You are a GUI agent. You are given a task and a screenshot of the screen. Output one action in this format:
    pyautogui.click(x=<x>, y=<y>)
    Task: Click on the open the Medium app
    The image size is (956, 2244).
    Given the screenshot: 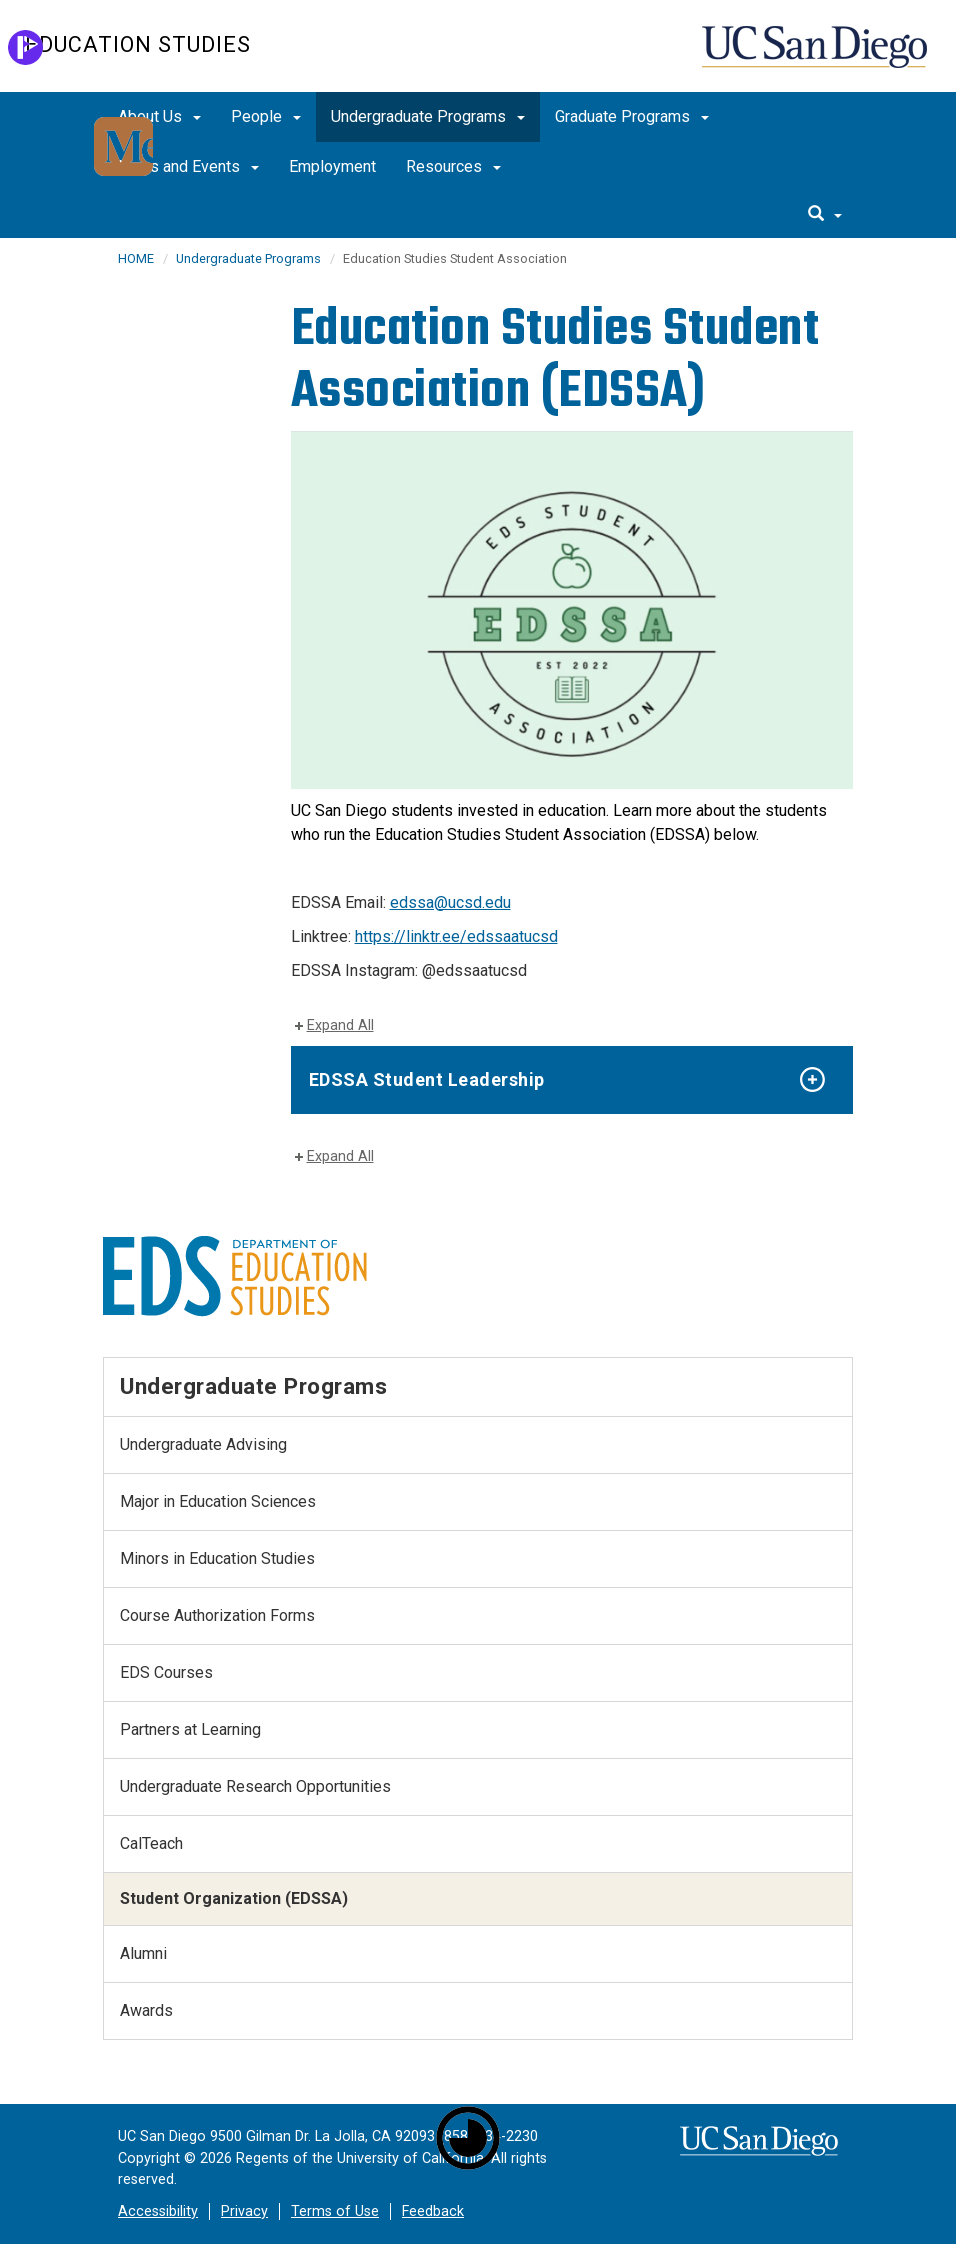 What is the action you would take?
    pyautogui.click(x=123, y=146)
    